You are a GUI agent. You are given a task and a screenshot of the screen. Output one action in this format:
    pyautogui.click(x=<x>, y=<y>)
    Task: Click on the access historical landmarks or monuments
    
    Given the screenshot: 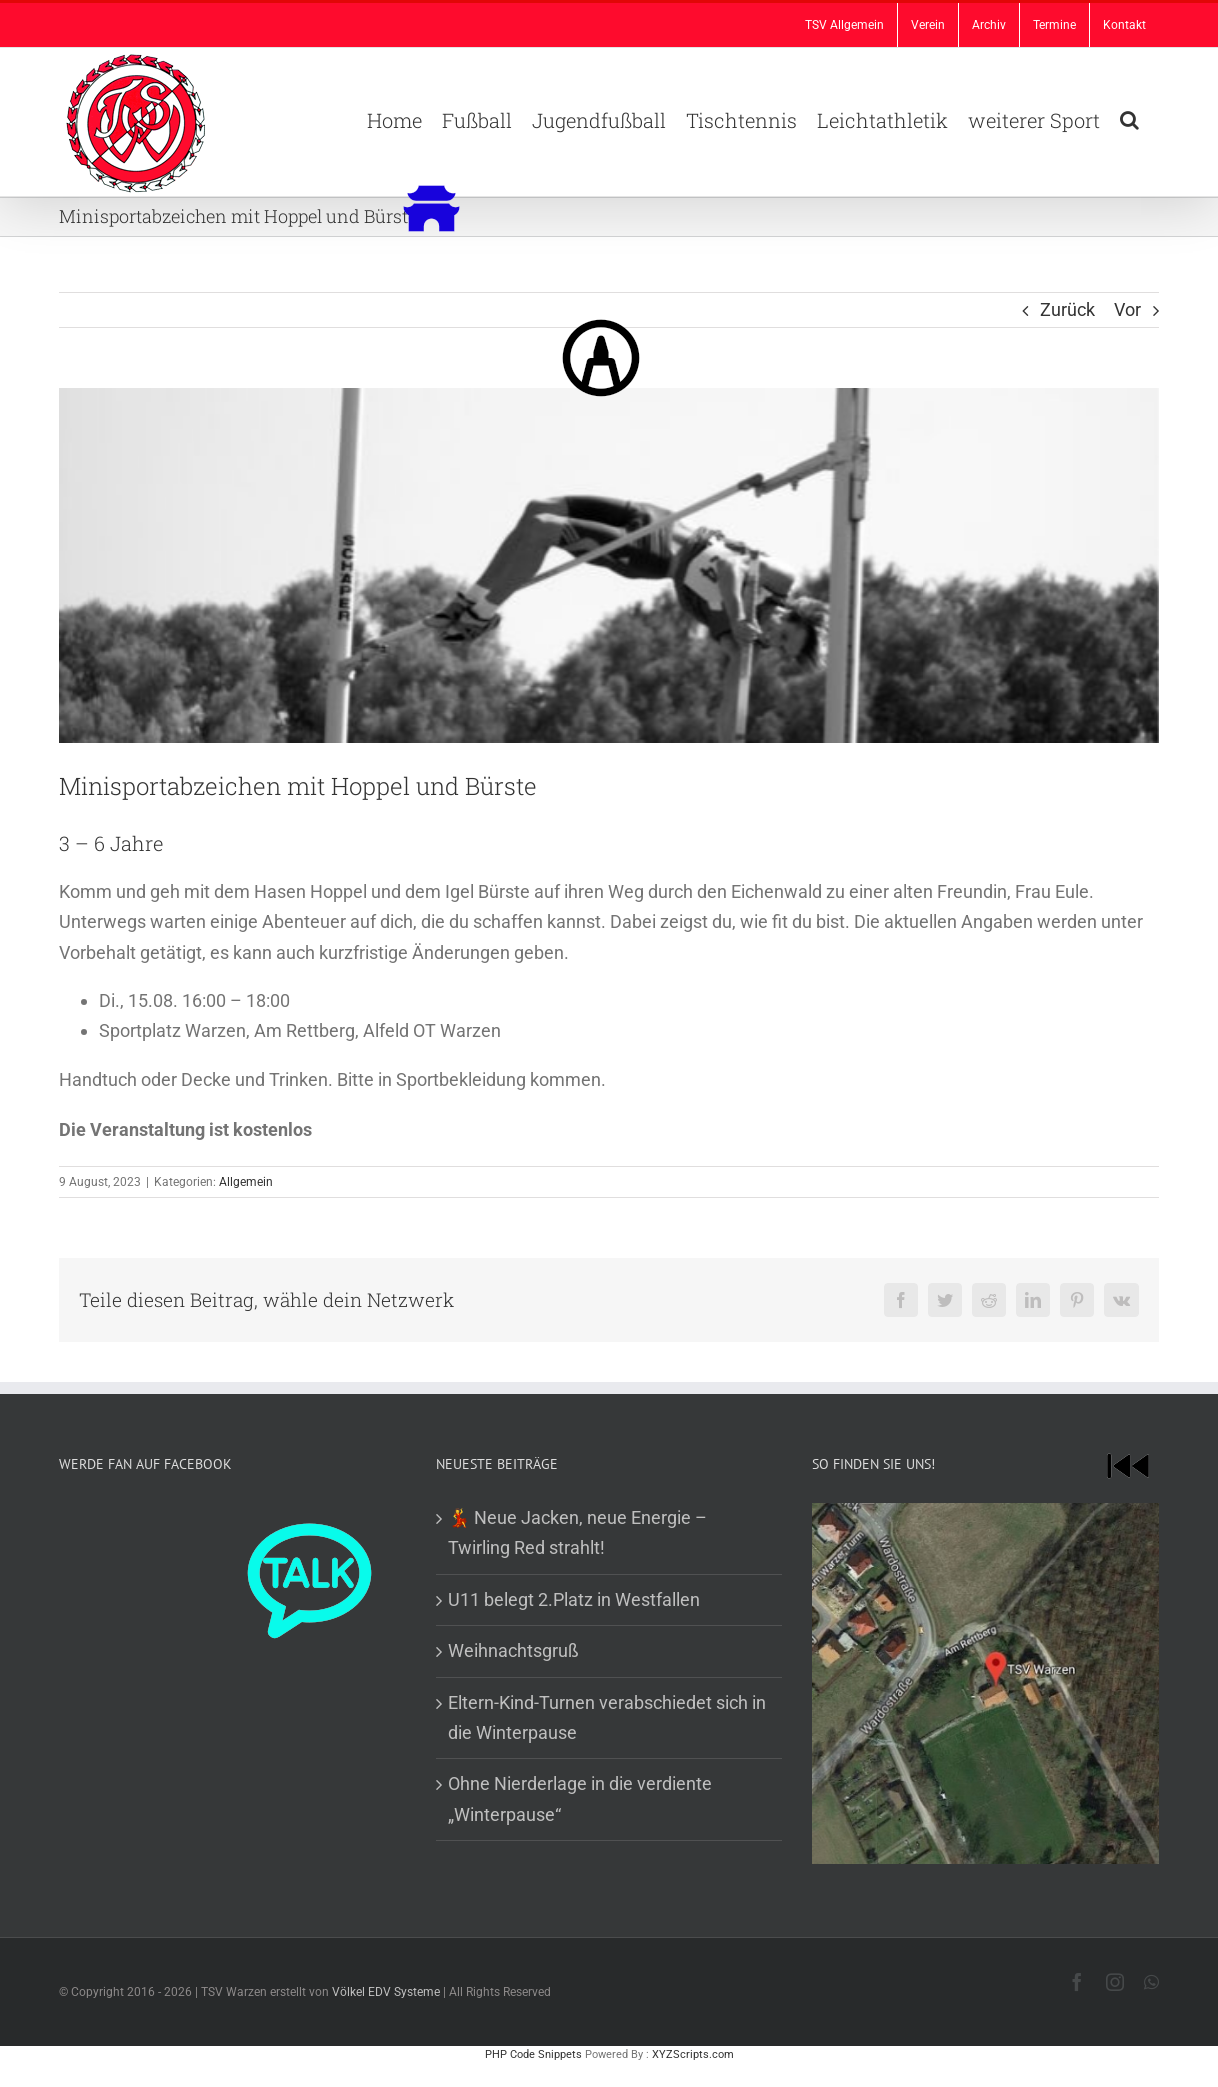 What is the action you would take?
    pyautogui.click(x=431, y=208)
    